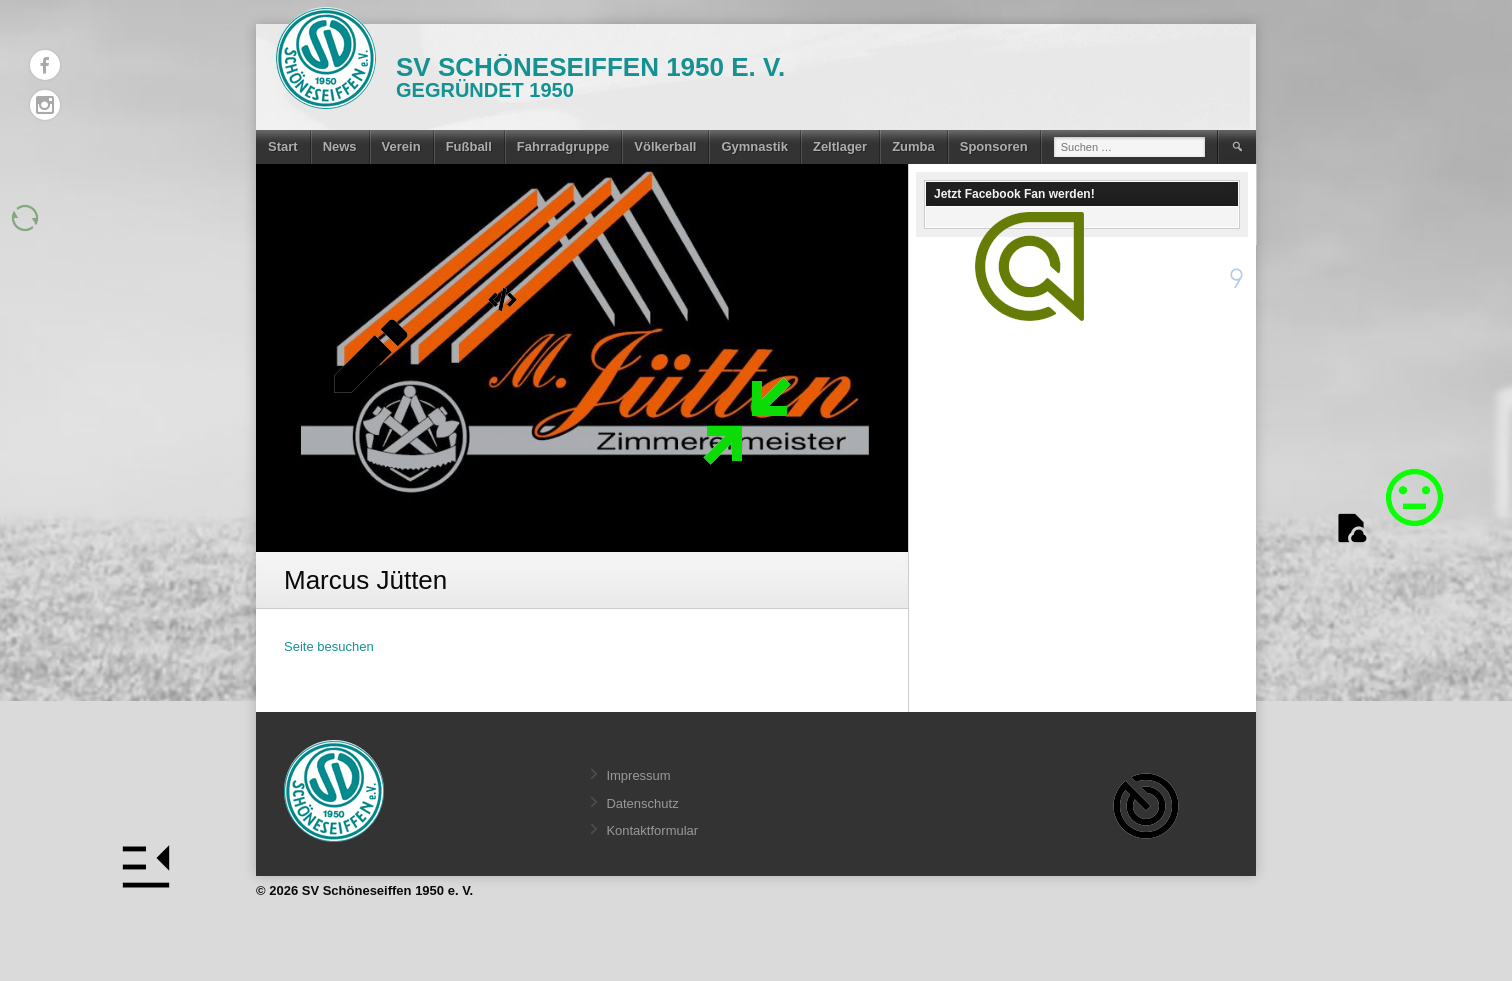 This screenshot has height=981, width=1512. I want to click on refresh or reload the current page, so click(25, 218).